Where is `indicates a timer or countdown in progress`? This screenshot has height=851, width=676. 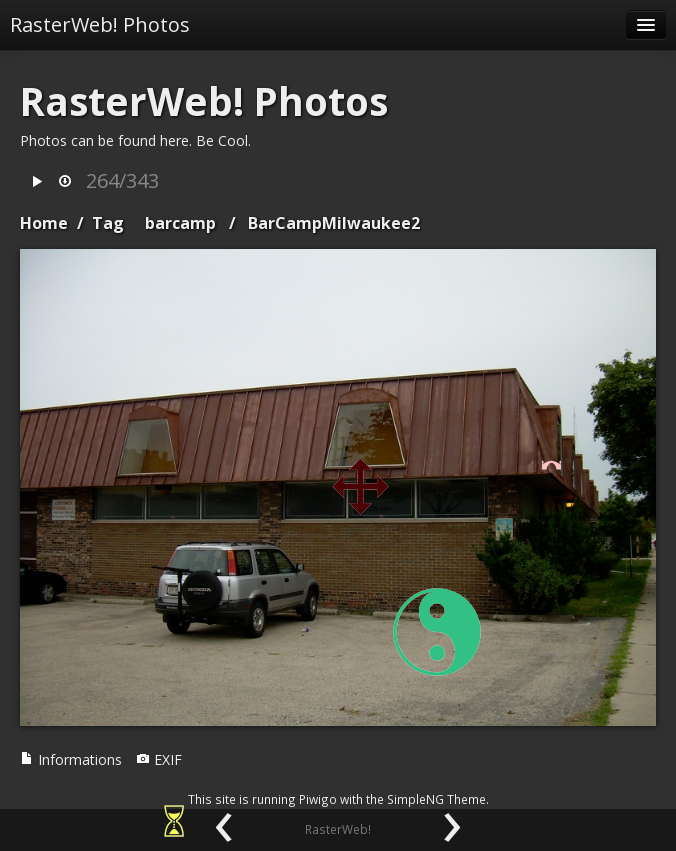 indicates a timer or countdown in progress is located at coordinates (174, 821).